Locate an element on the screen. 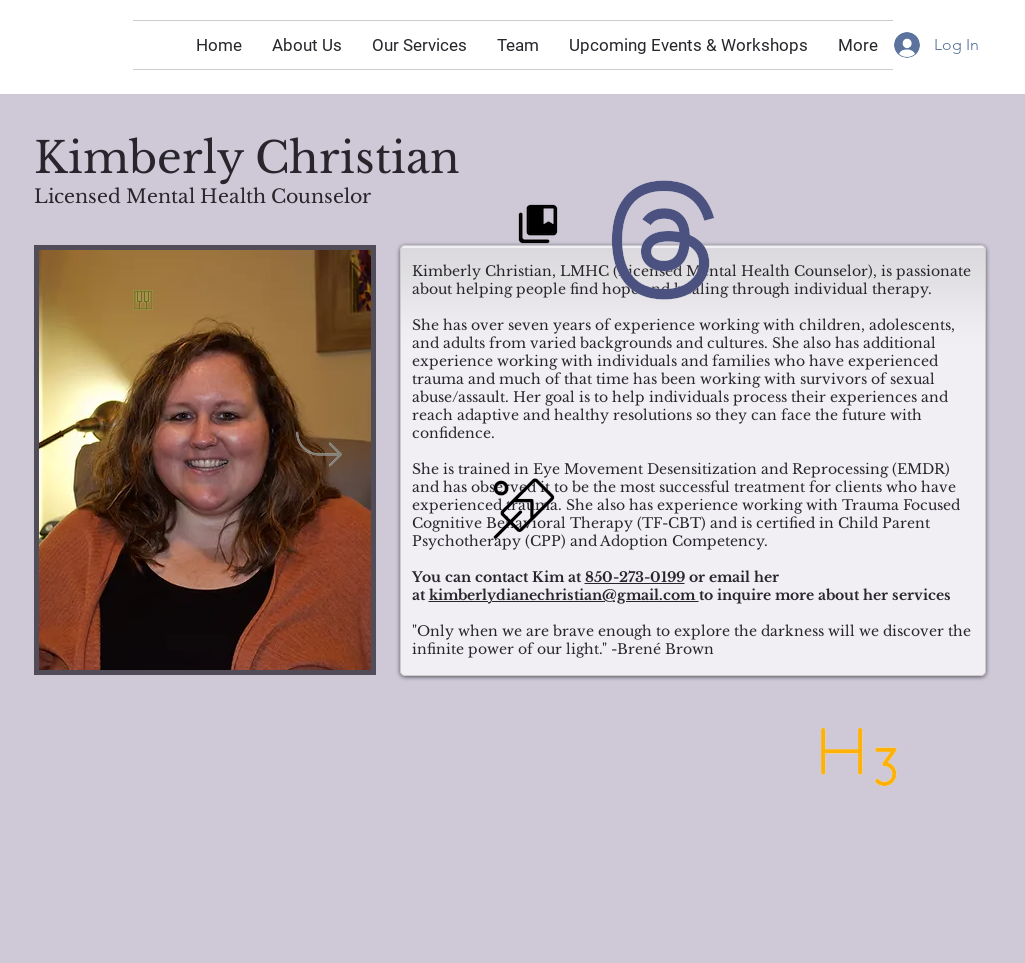  format text as heading level 3 is located at coordinates (854, 755).